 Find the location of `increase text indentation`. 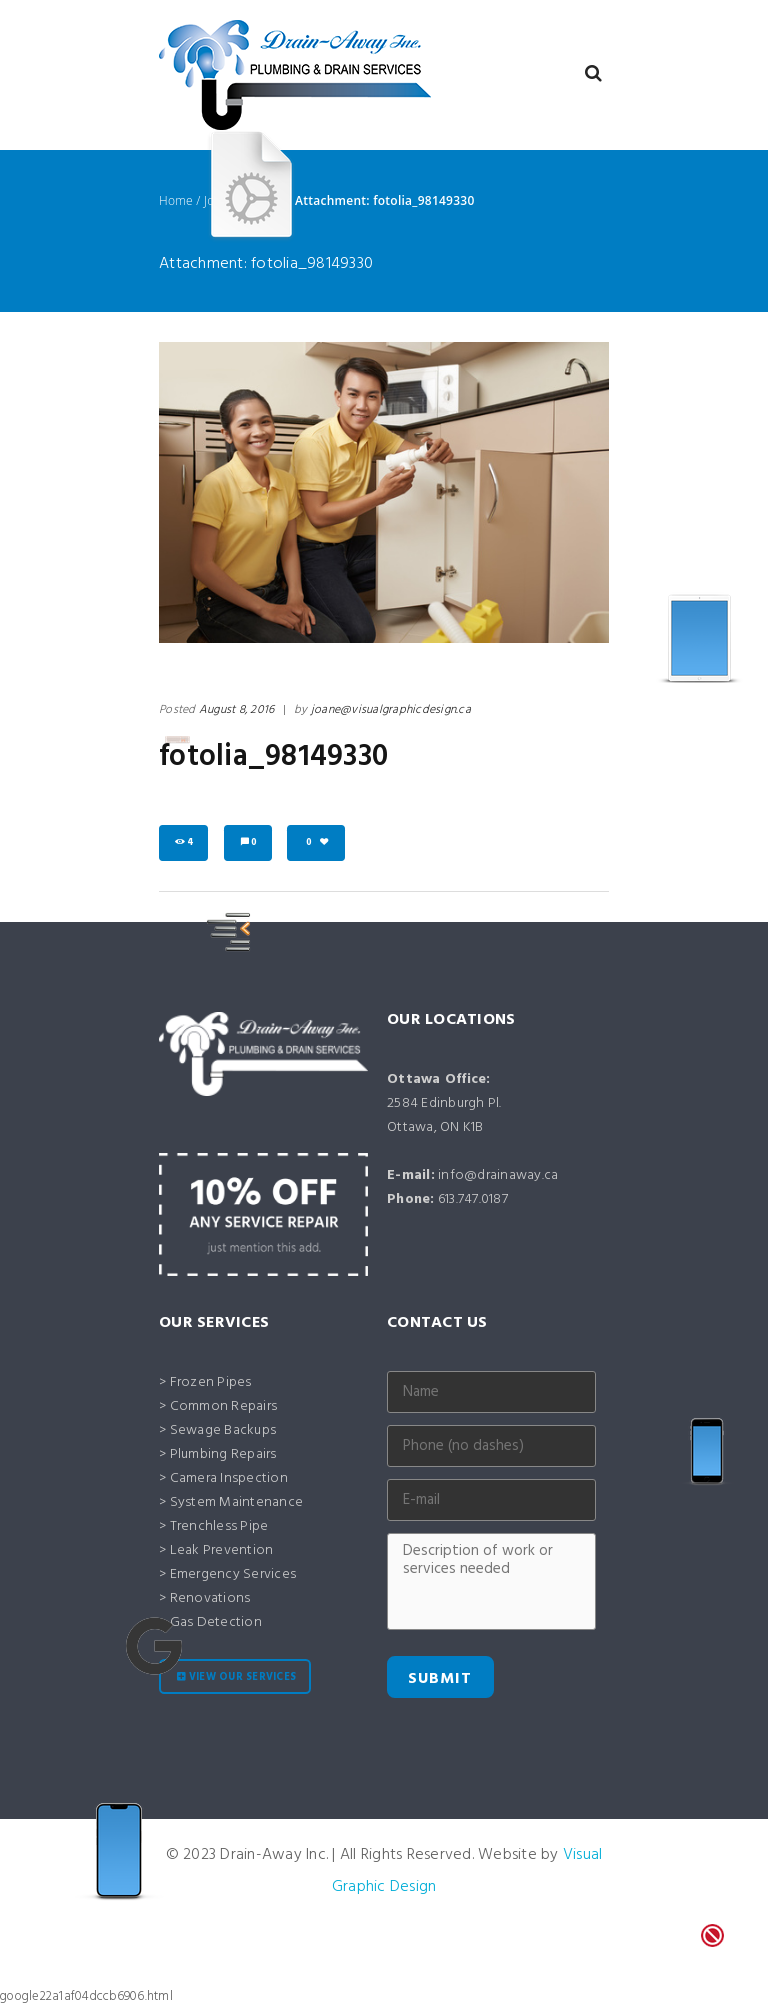

increase text indentation is located at coordinates (228, 933).